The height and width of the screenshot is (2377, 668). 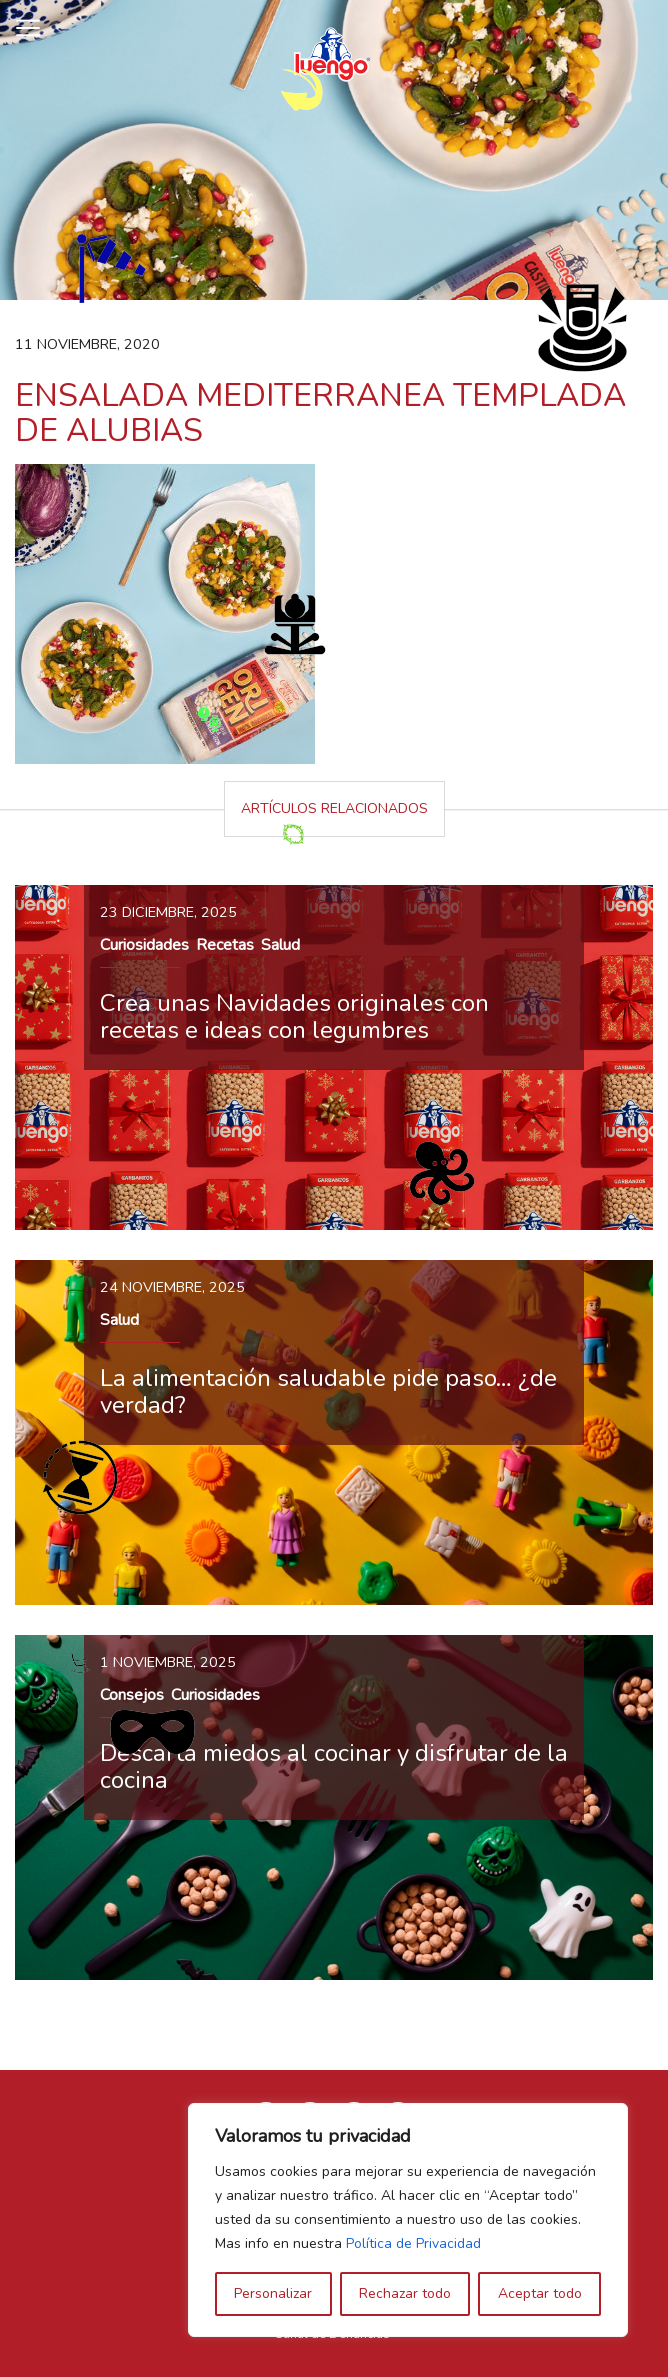 What do you see at coordinates (301, 90) in the screenshot?
I see `go back to previous screen` at bounding box center [301, 90].